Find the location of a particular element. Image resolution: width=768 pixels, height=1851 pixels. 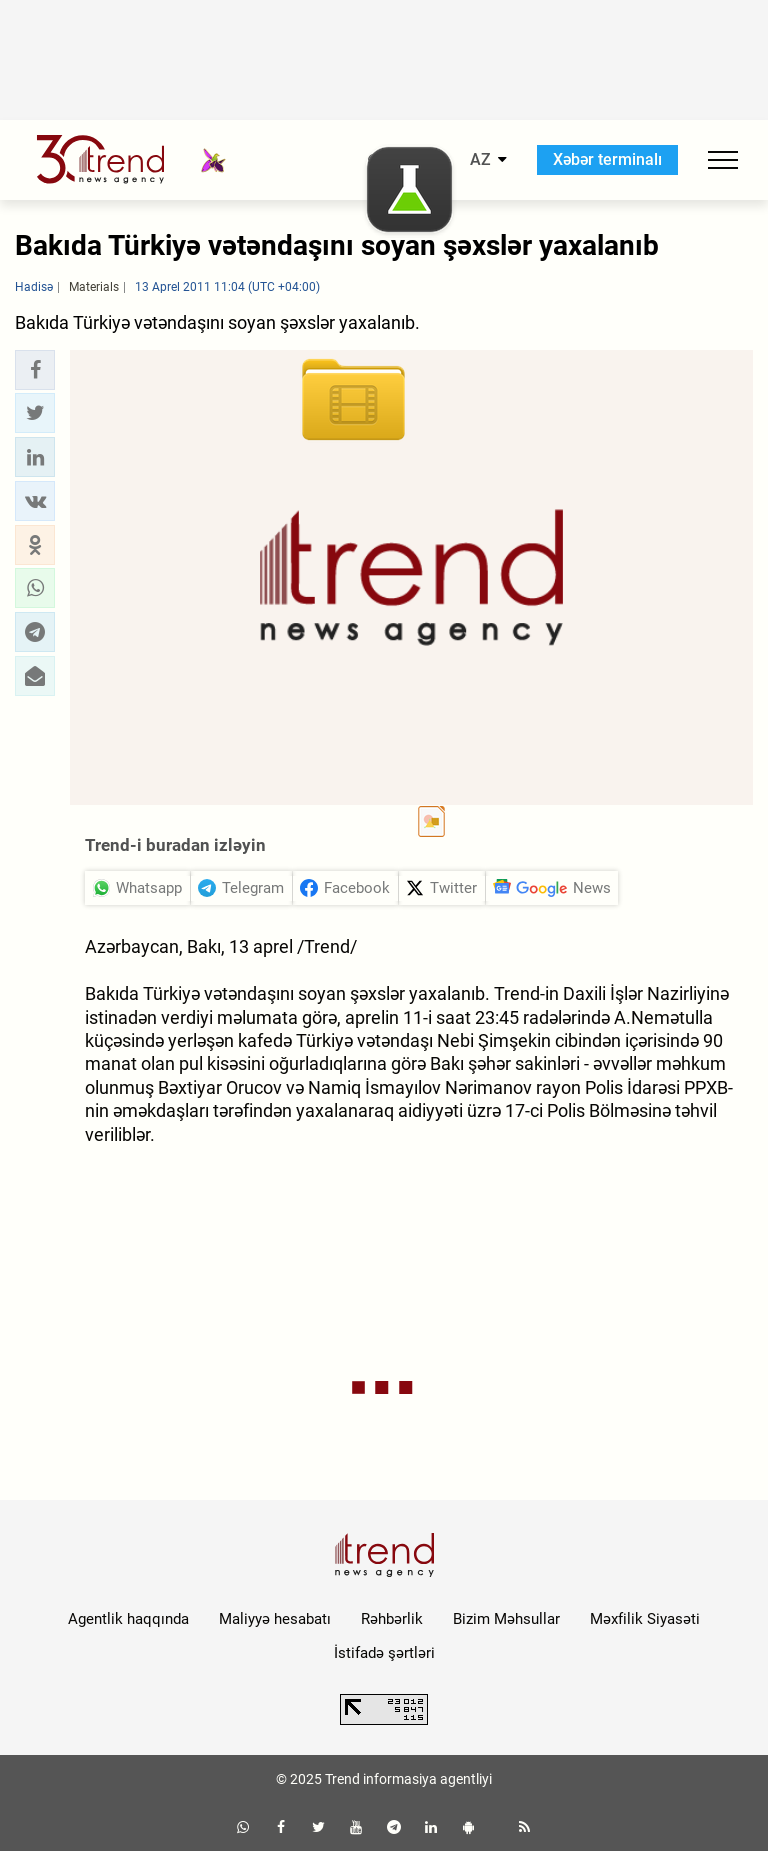

open science or chemistry application is located at coordinates (409, 189).